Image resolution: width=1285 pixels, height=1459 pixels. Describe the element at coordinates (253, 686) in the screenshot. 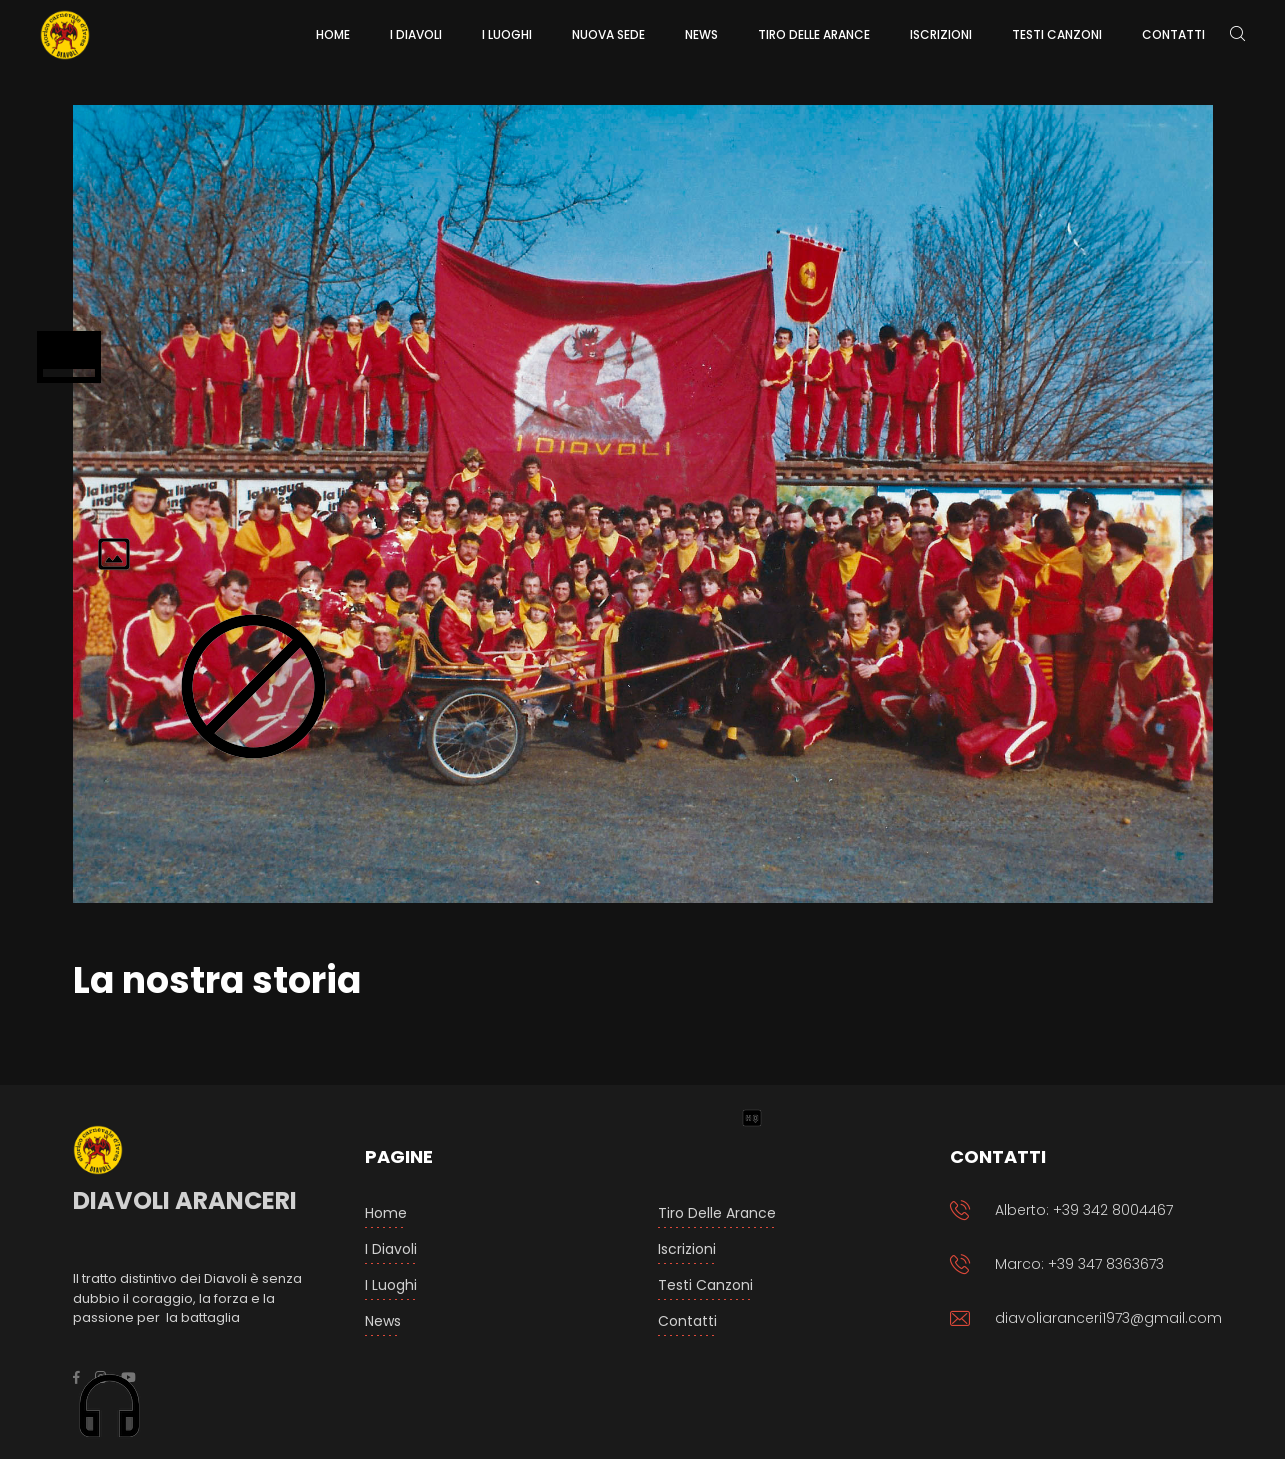

I see `adjust contrast or brightness settings` at that location.